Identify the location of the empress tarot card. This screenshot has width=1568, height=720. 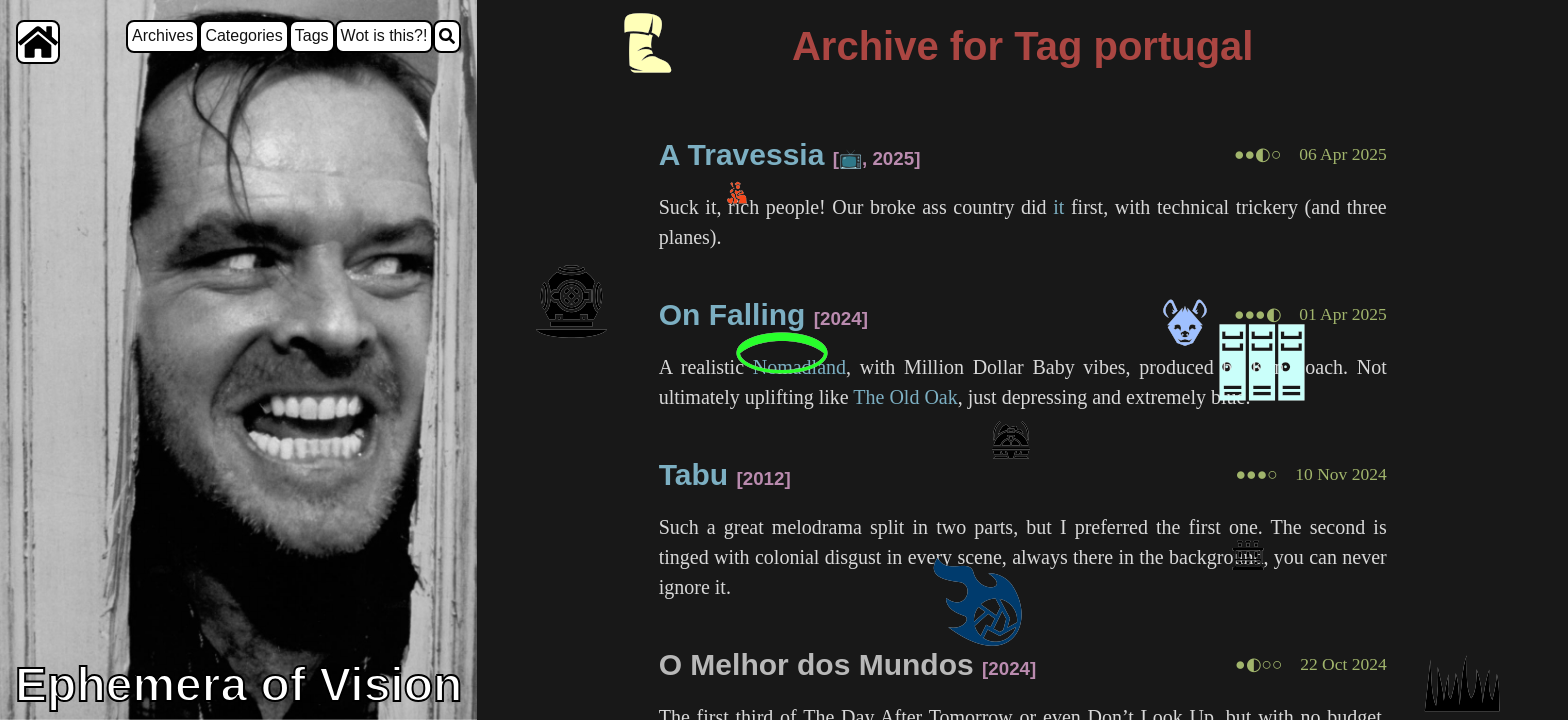
(737, 192).